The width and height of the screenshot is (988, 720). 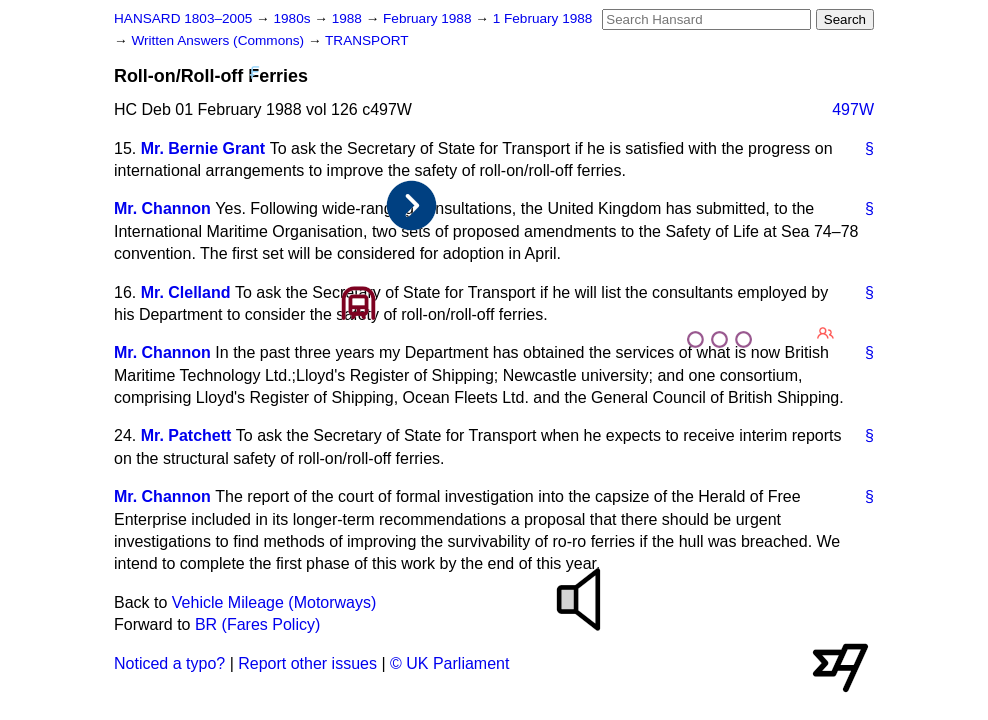 I want to click on speaker with no audio output, so click(x=590, y=599).